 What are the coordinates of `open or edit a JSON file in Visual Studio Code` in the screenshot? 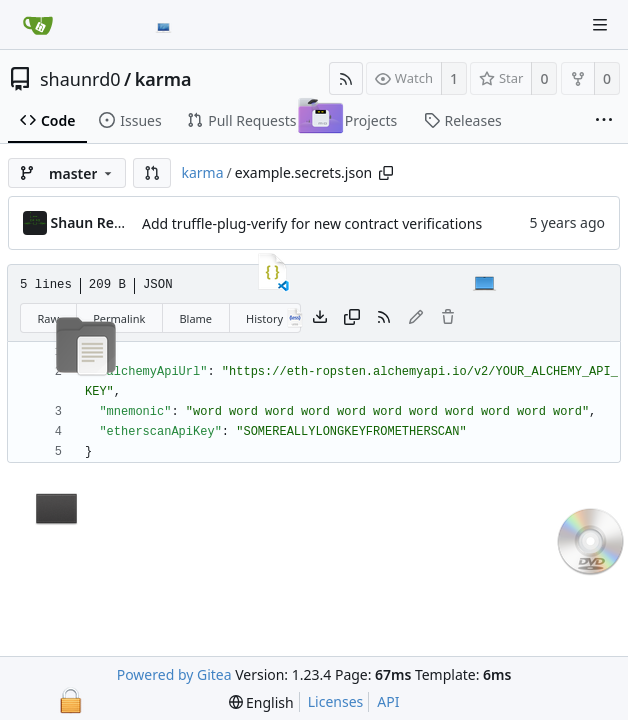 It's located at (272, 272).